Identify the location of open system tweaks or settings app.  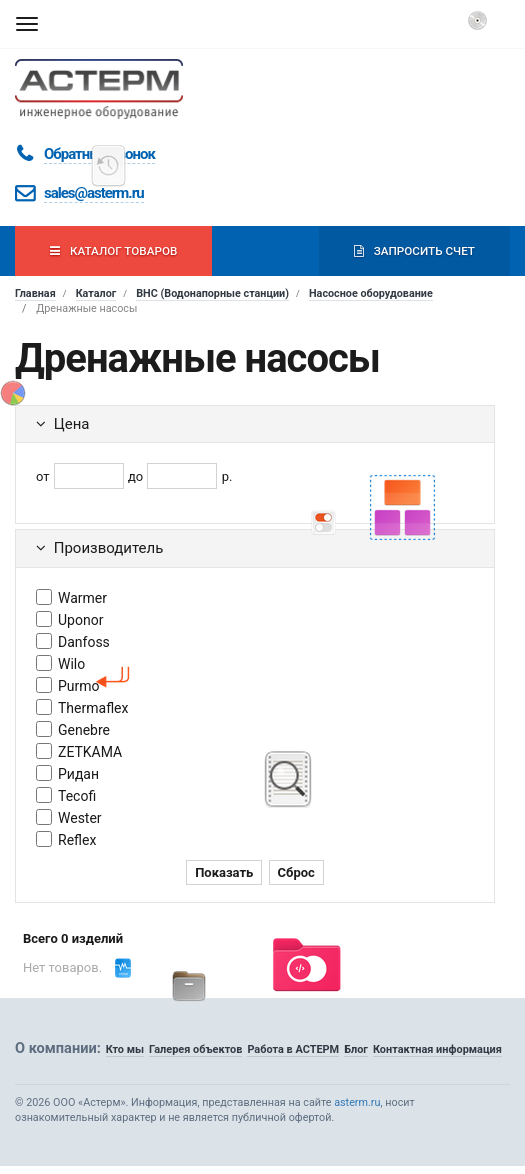
(323, 522).